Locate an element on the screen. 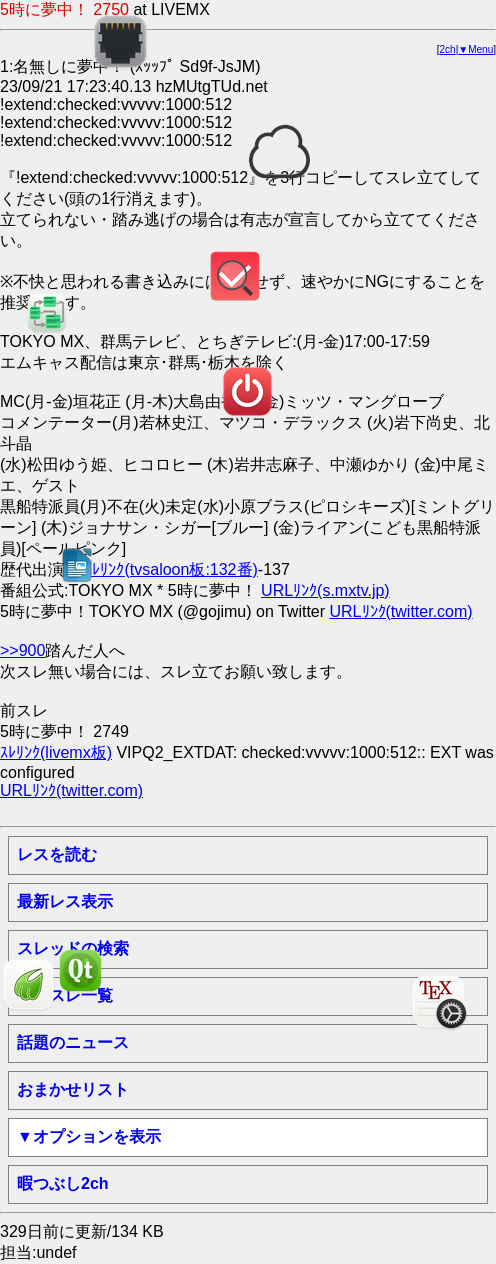 Image resolution: width=496 pixels, height=1264 pixels. open ethernet network preferences is located at coordinates (120, 42).